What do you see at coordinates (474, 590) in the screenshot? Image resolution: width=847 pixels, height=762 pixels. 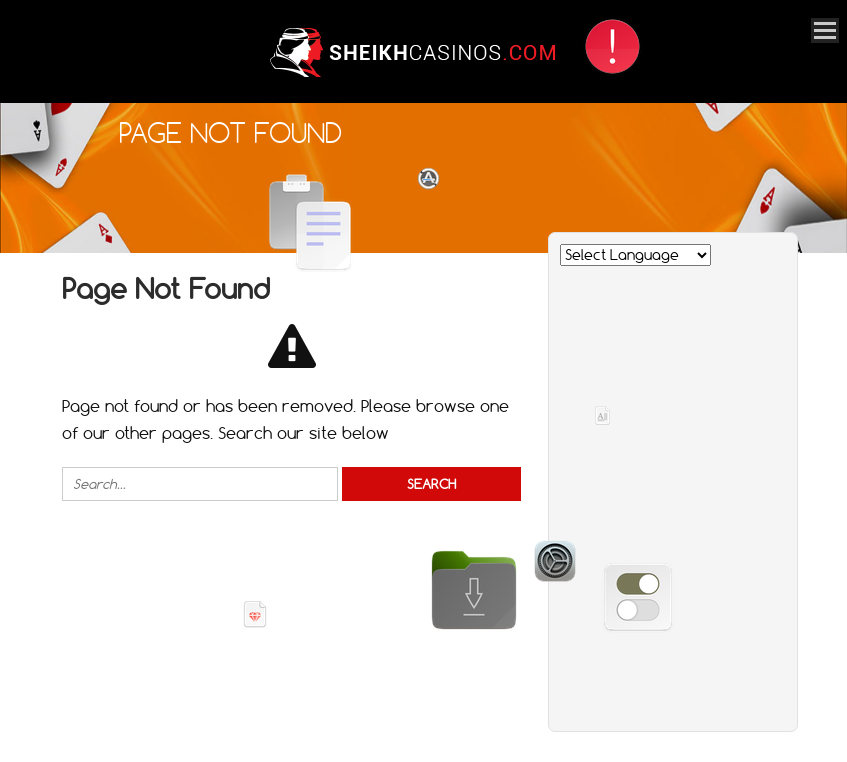 I see `open your downloads folder` at bounding box center [474, 590].